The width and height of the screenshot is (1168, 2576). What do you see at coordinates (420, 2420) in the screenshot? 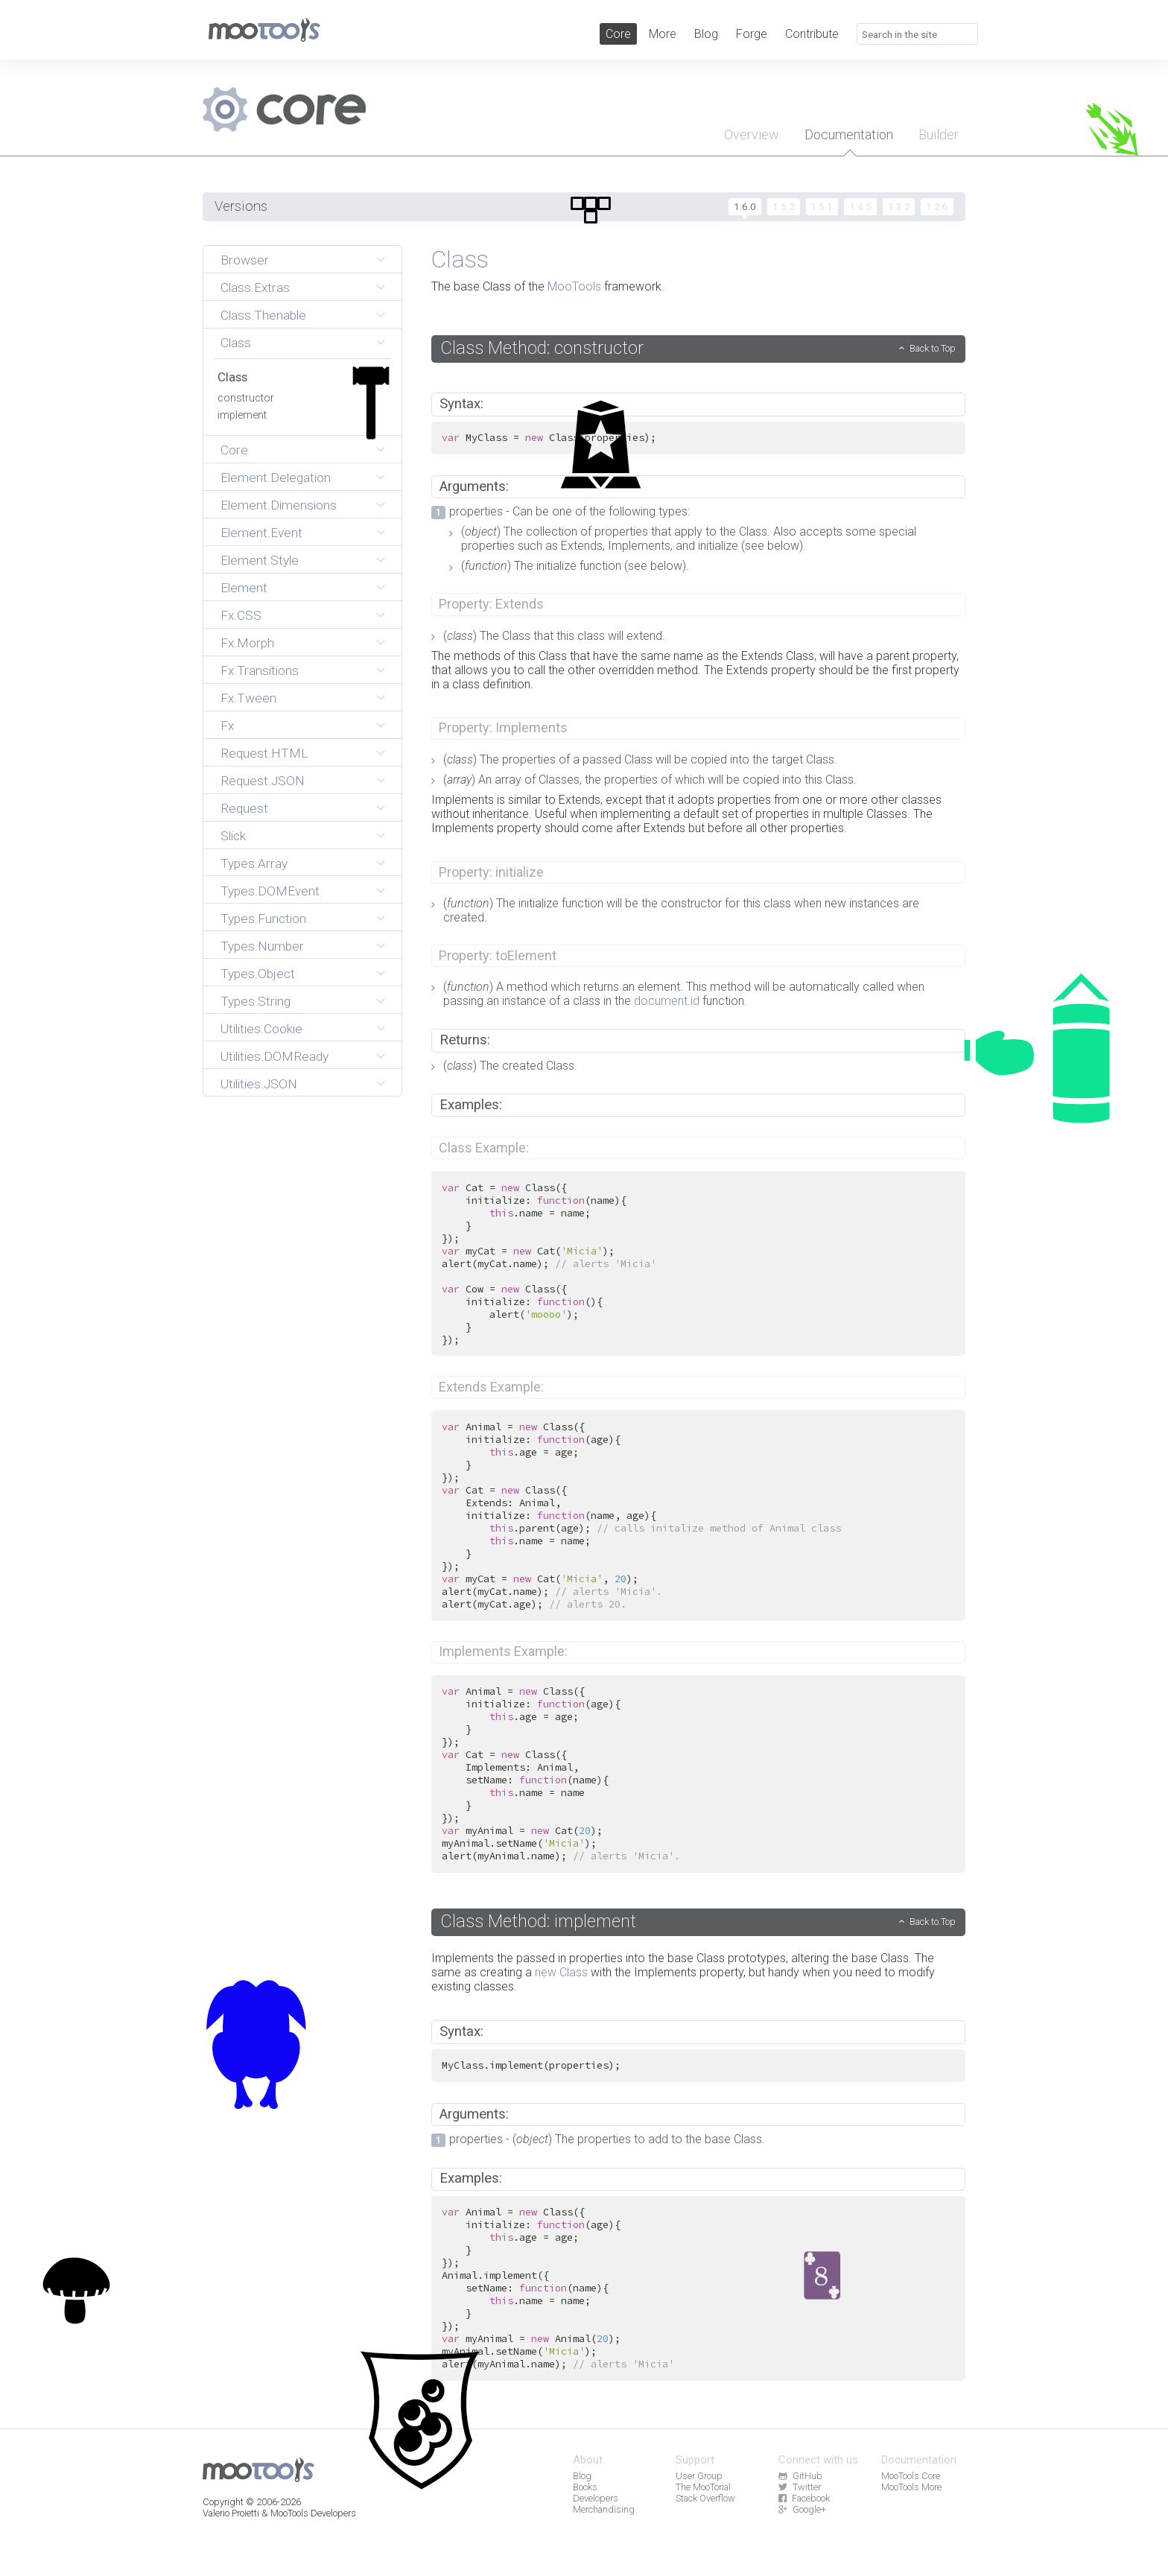
I see `indicates acid resistance or protection status` at bounding box center [420, 2420].